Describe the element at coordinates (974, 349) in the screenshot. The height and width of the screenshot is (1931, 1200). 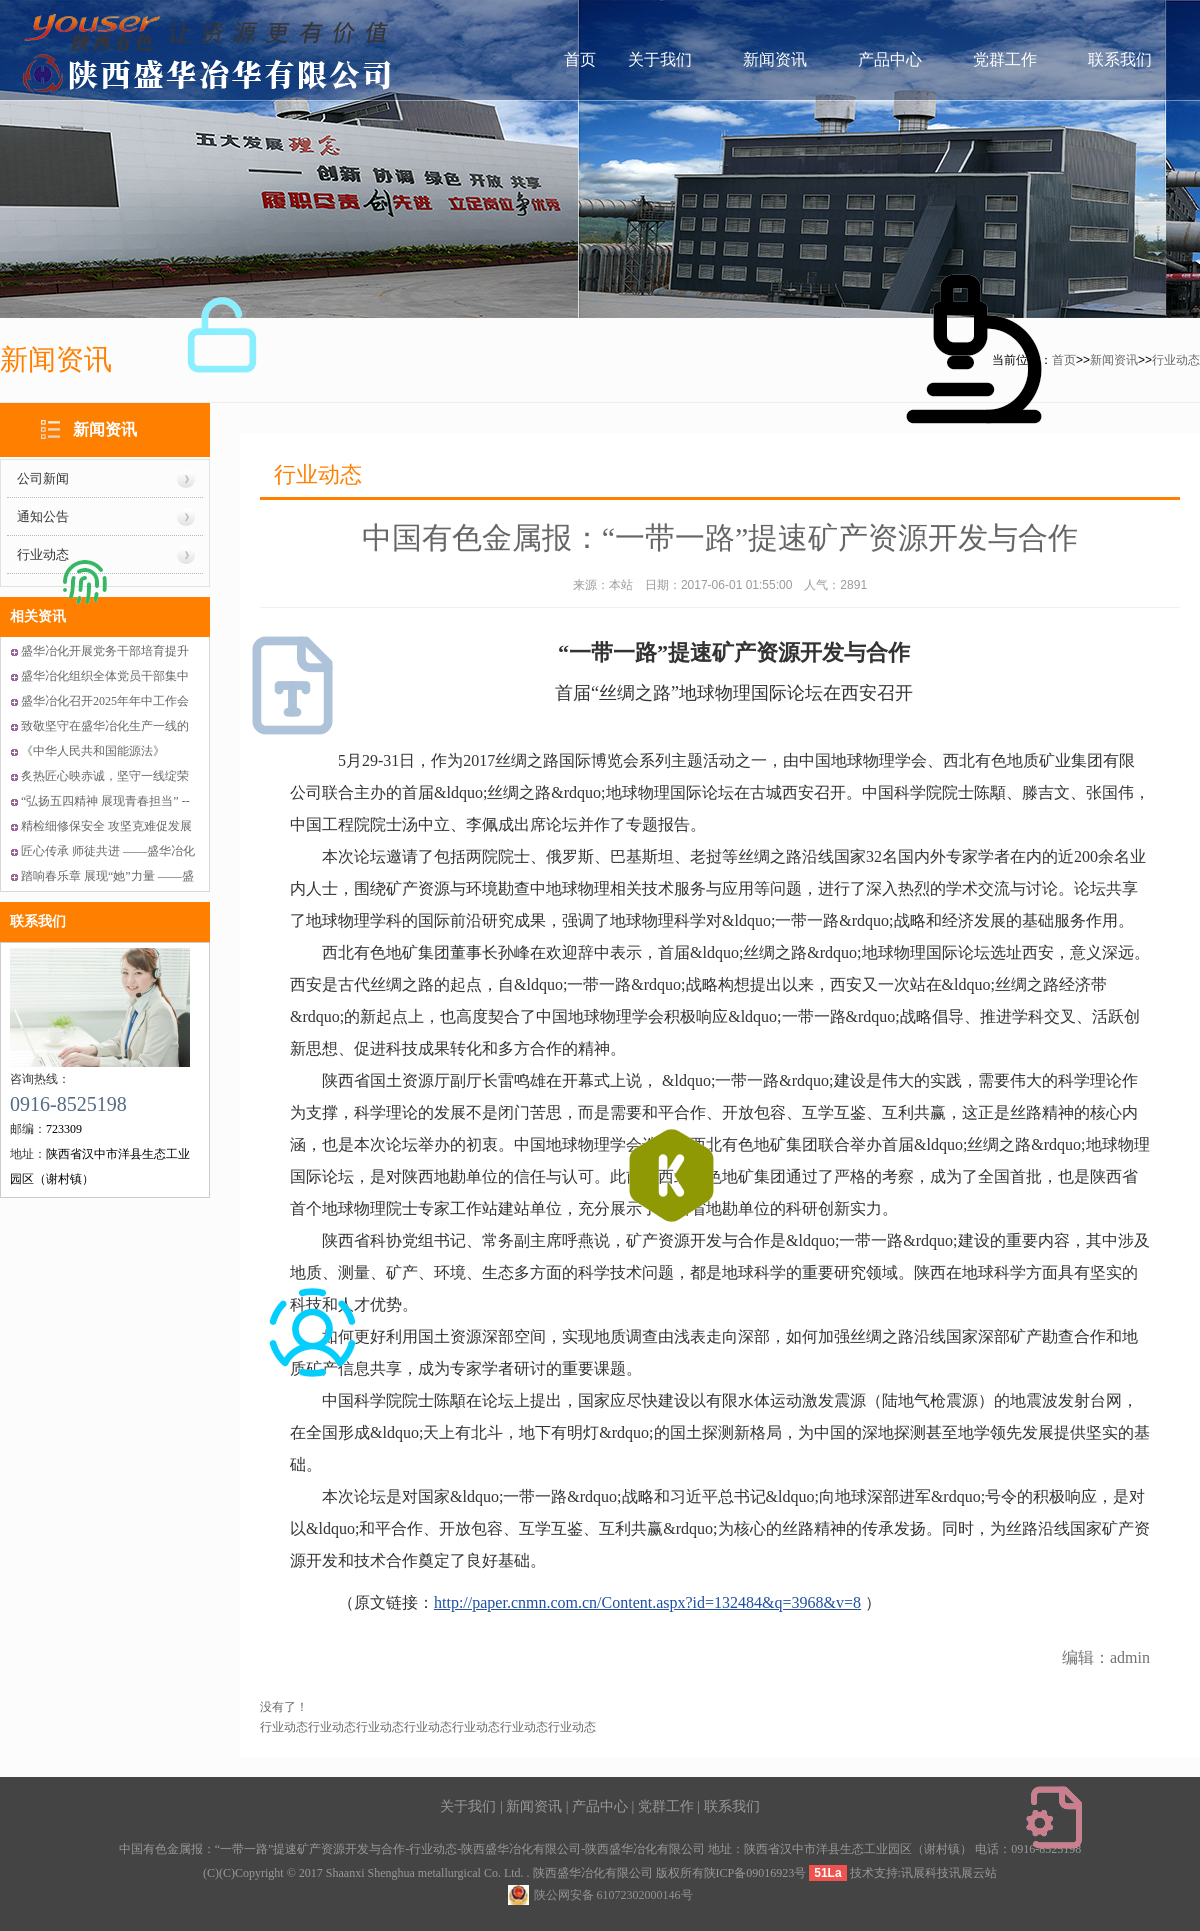
I see `access scientific or research tools` at that location.